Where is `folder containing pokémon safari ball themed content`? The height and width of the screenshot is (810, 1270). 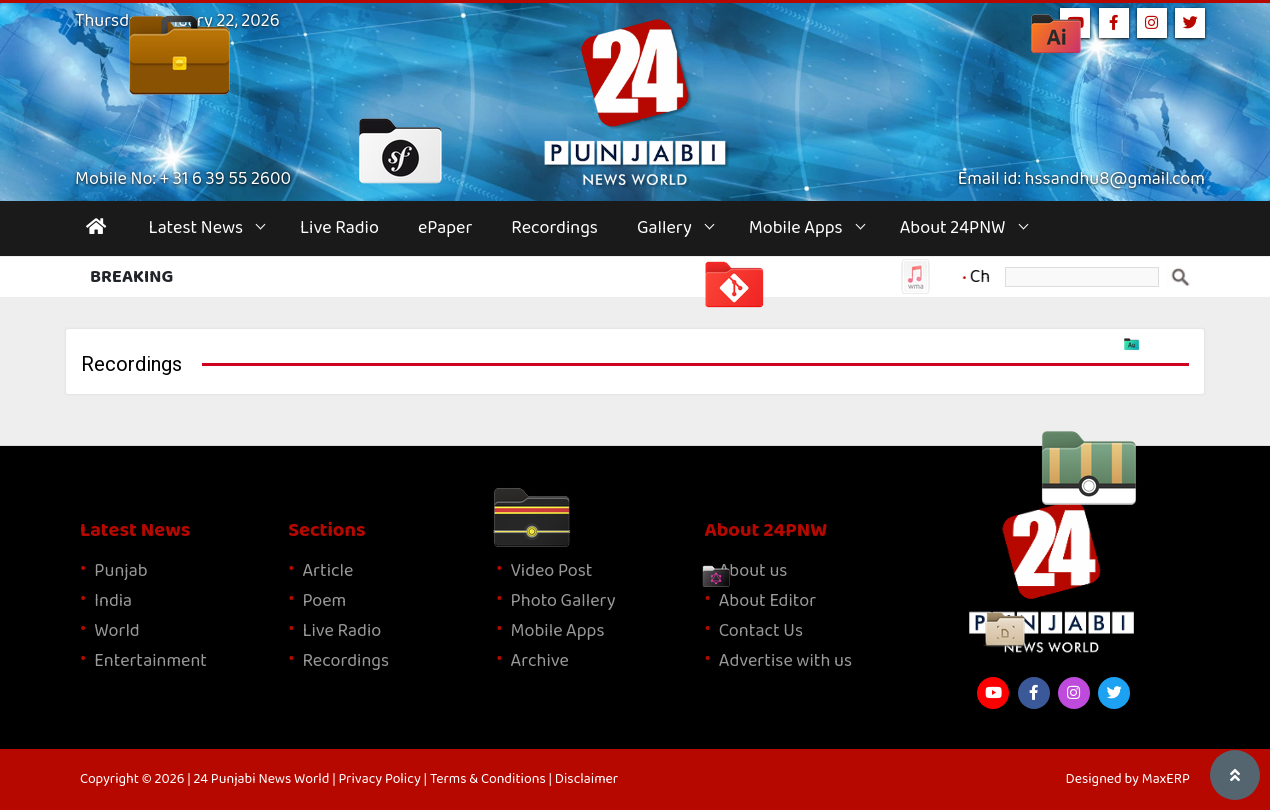
folder containing pokémon safari ball themed content is located at coordinates (1088, 470).